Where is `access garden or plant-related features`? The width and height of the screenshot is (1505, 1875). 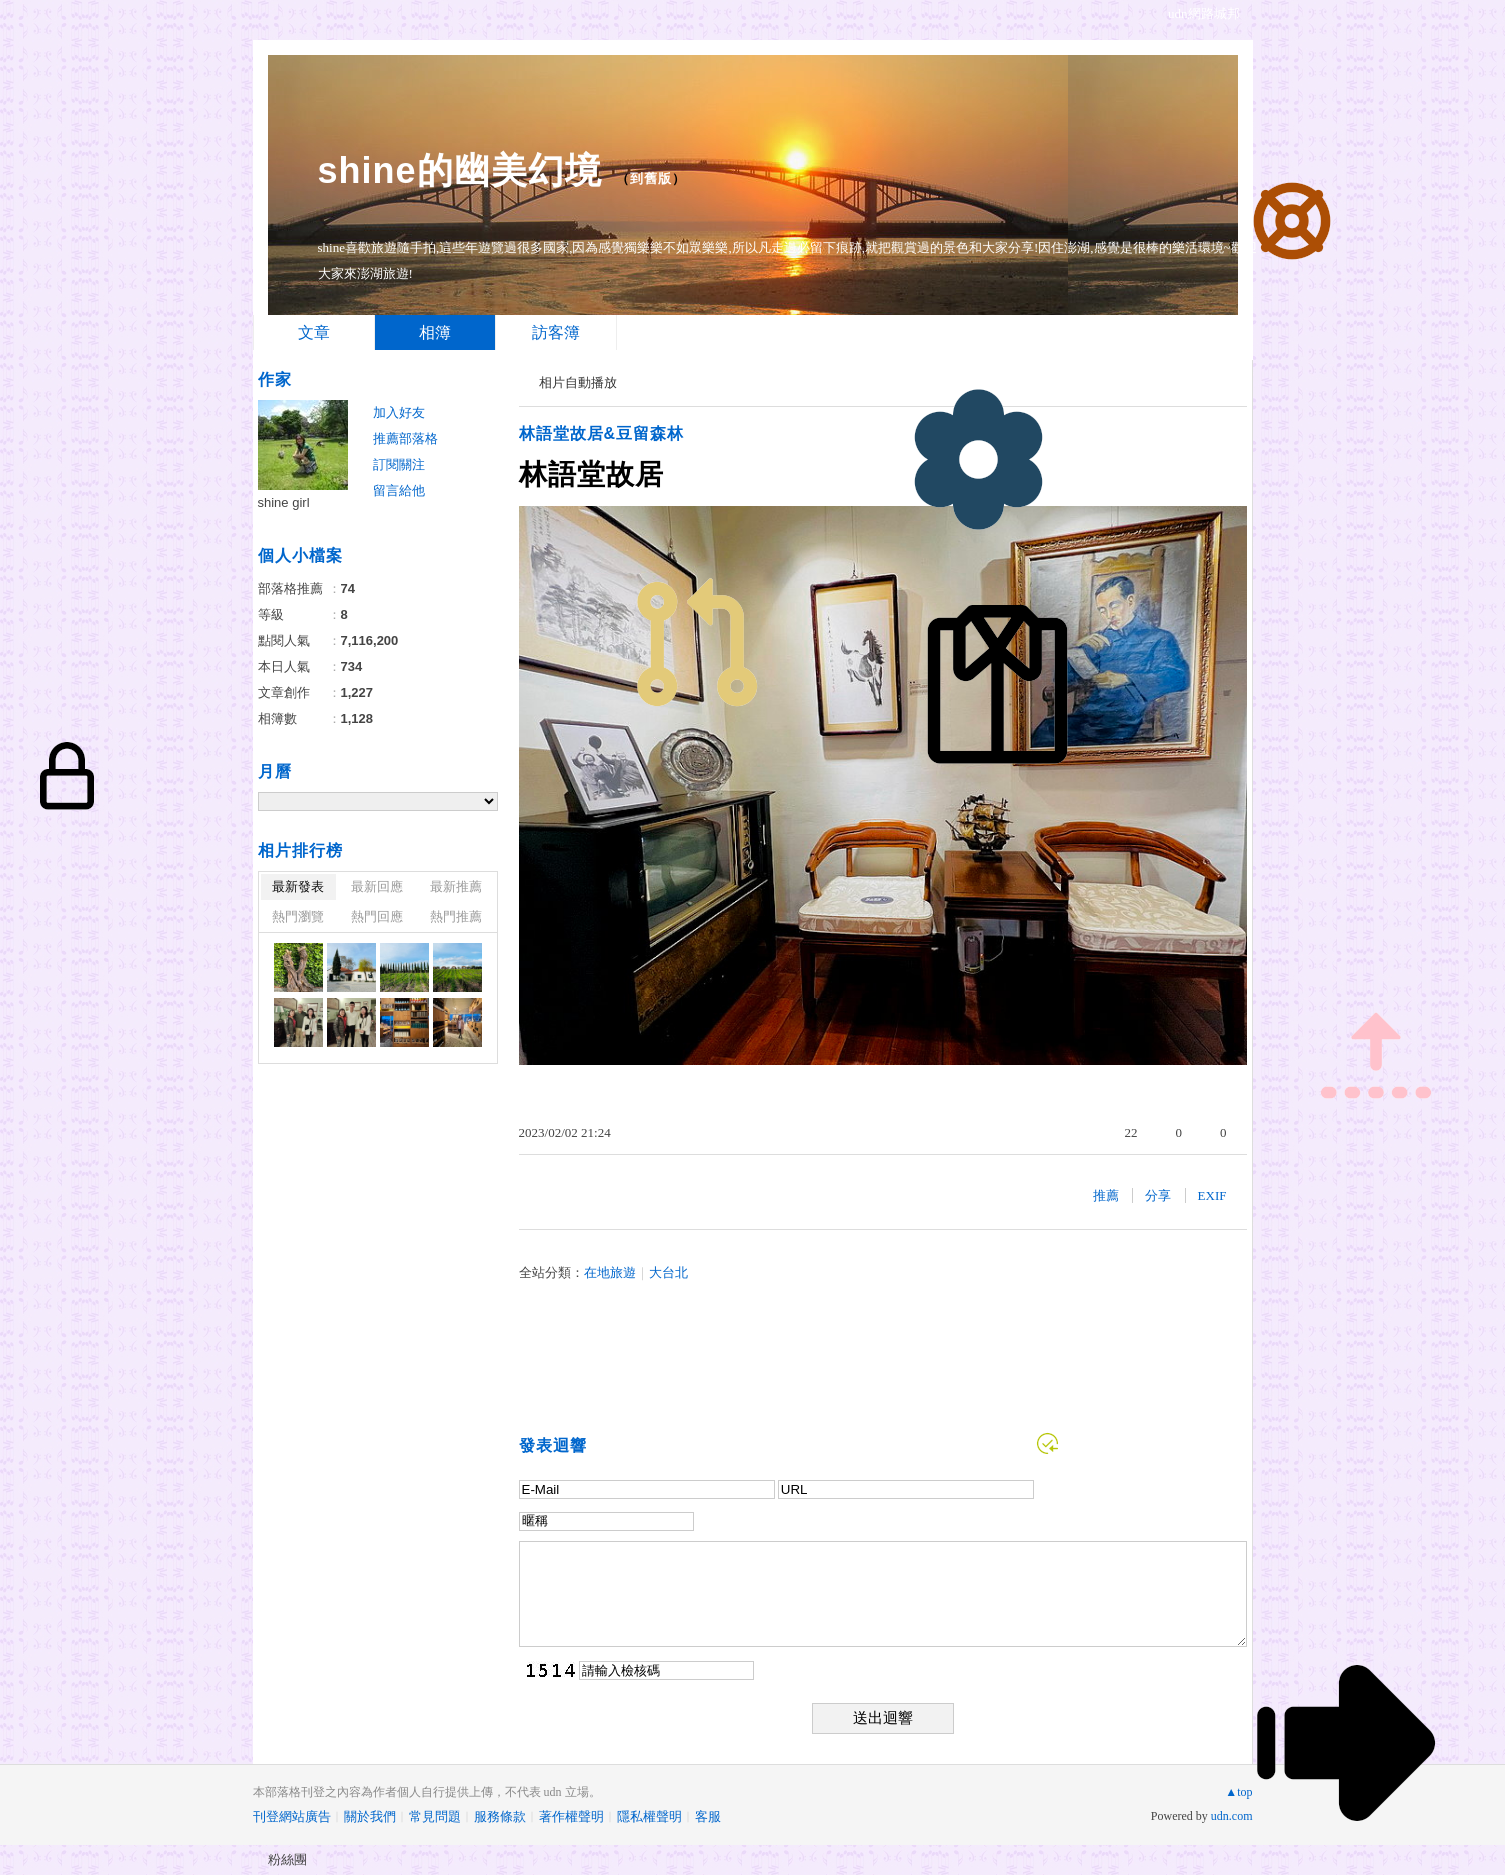
access garden or plant-related features is located at coordinates (978, 459).